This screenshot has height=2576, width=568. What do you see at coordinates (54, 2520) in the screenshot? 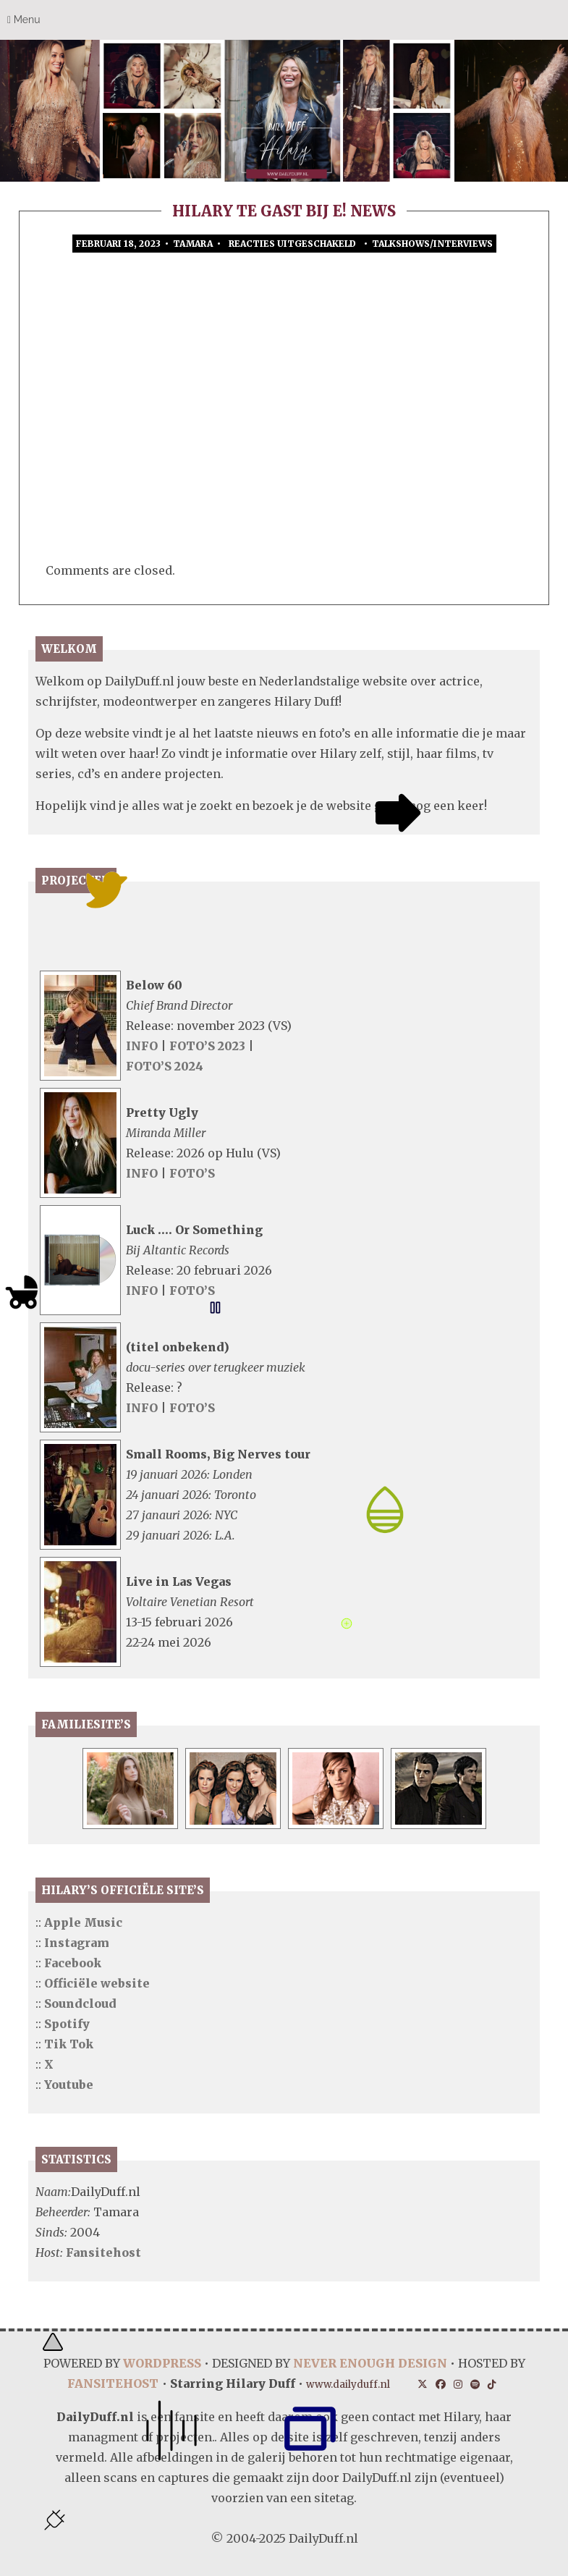
I see `connect to a power source` at bounding box center [54, 2520].